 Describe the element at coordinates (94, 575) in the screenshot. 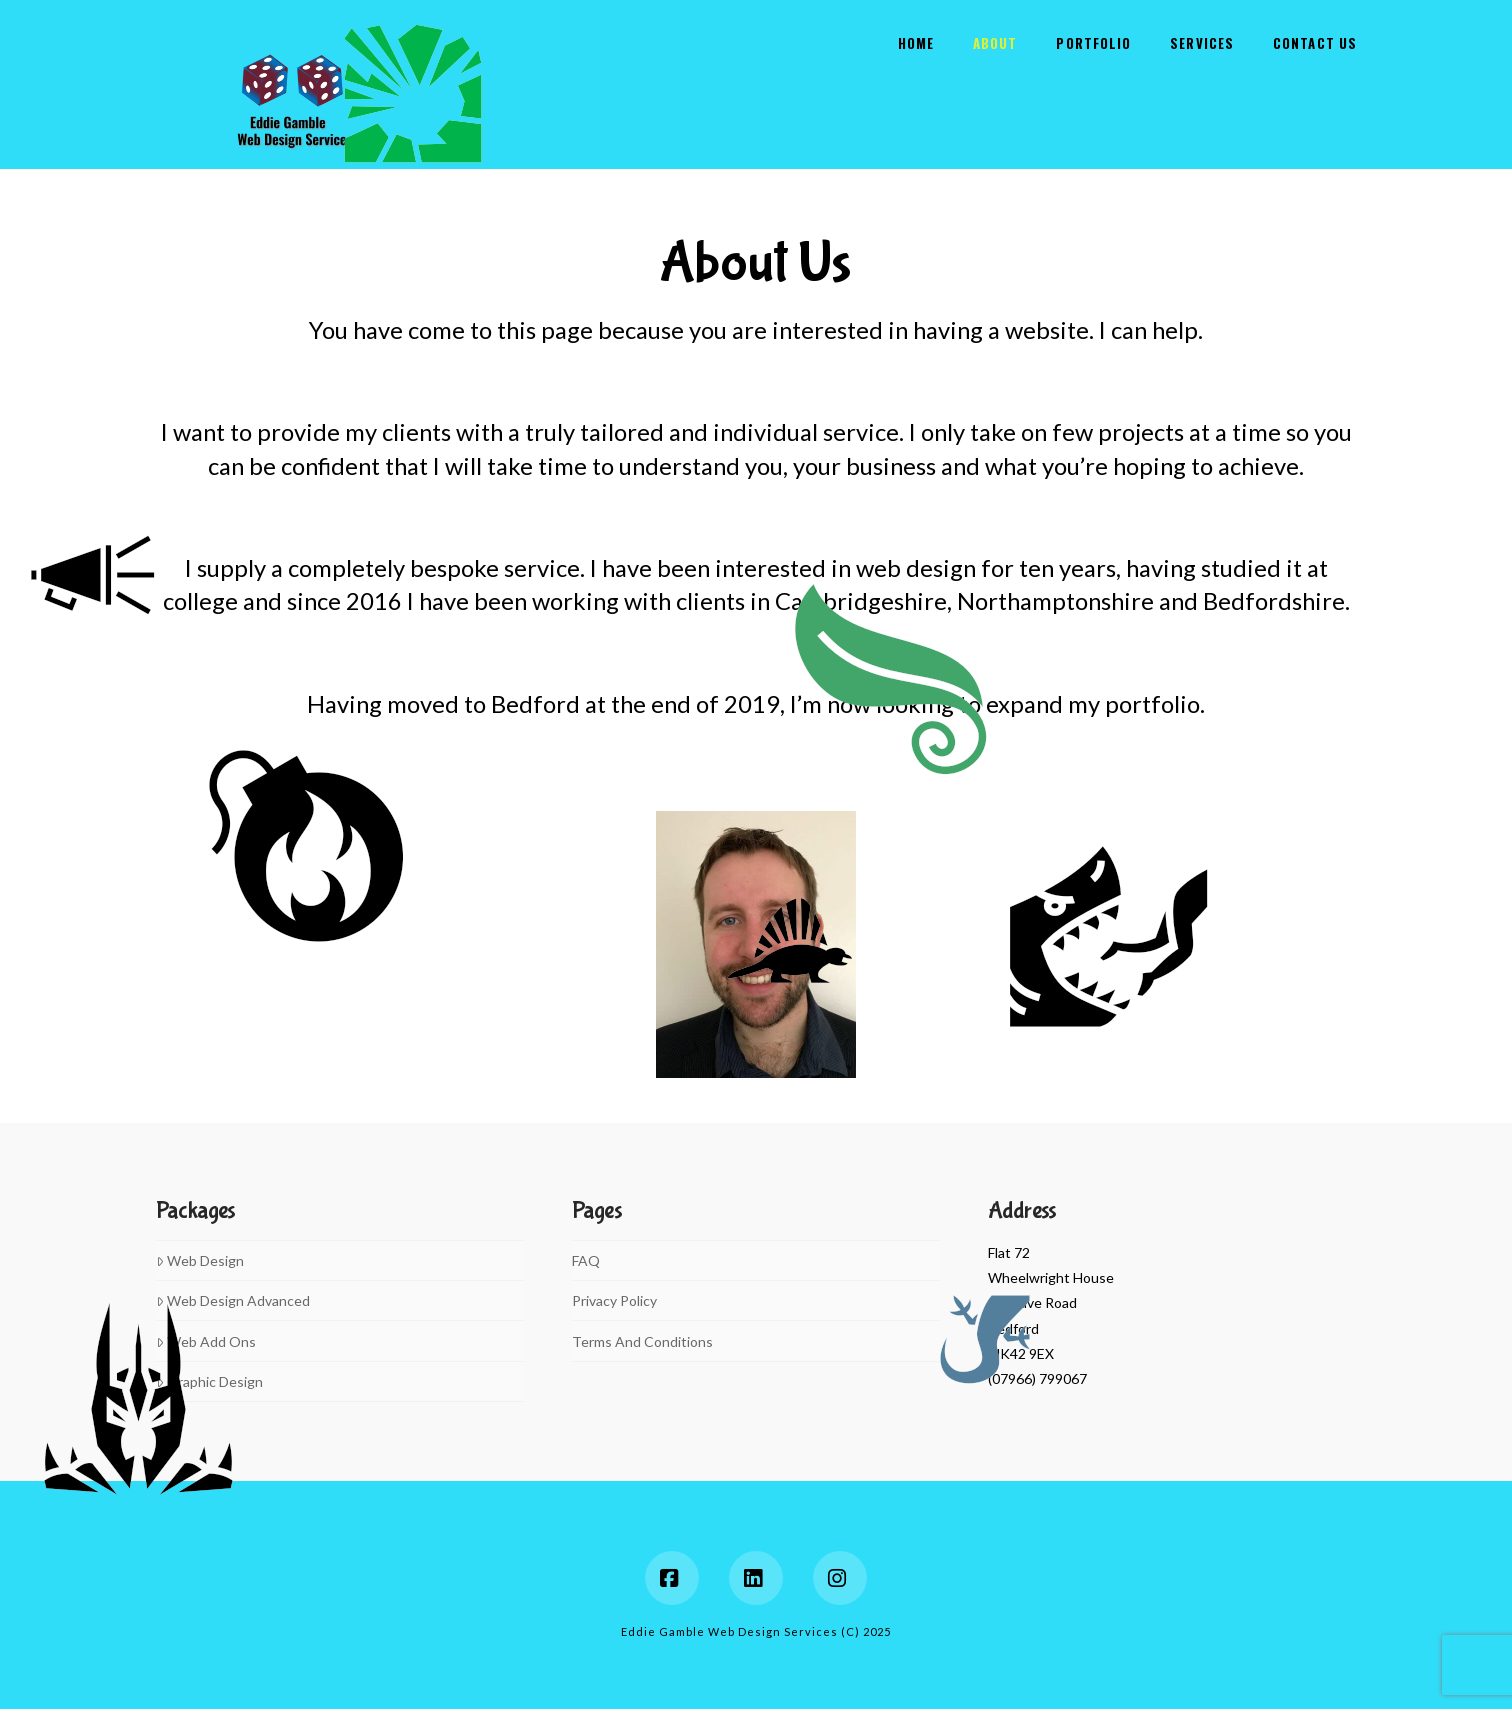

I see `make an announcement or broadcast` at that location.